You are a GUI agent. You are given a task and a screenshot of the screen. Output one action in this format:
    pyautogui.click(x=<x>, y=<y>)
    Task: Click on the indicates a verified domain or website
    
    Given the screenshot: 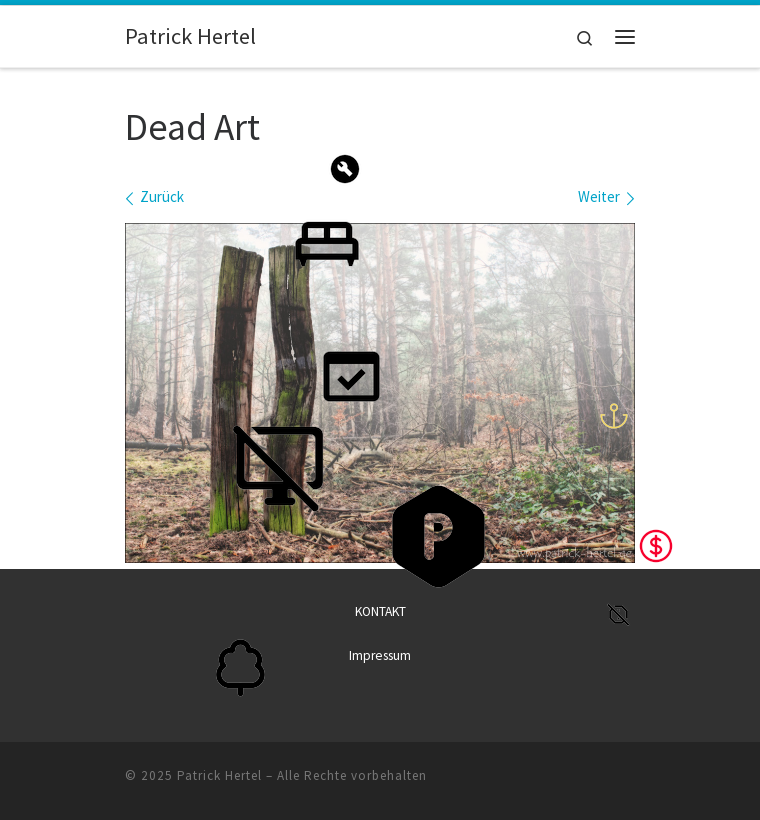 What is the action you would take?
    pyautogui.click(x=351, y=376)
    